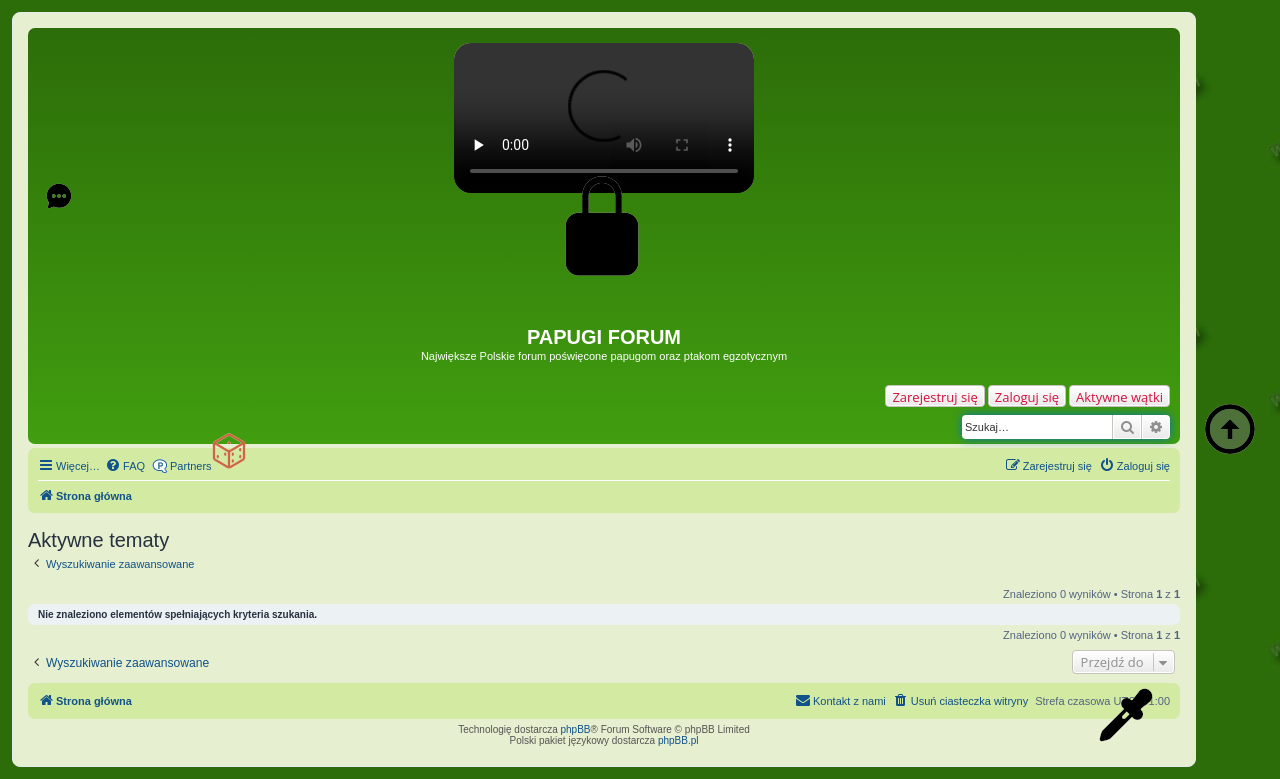  What do you see at coordinates (59, 196) in the screenshot?
I see `open messaging or chat` at bounding box center [59, 196].